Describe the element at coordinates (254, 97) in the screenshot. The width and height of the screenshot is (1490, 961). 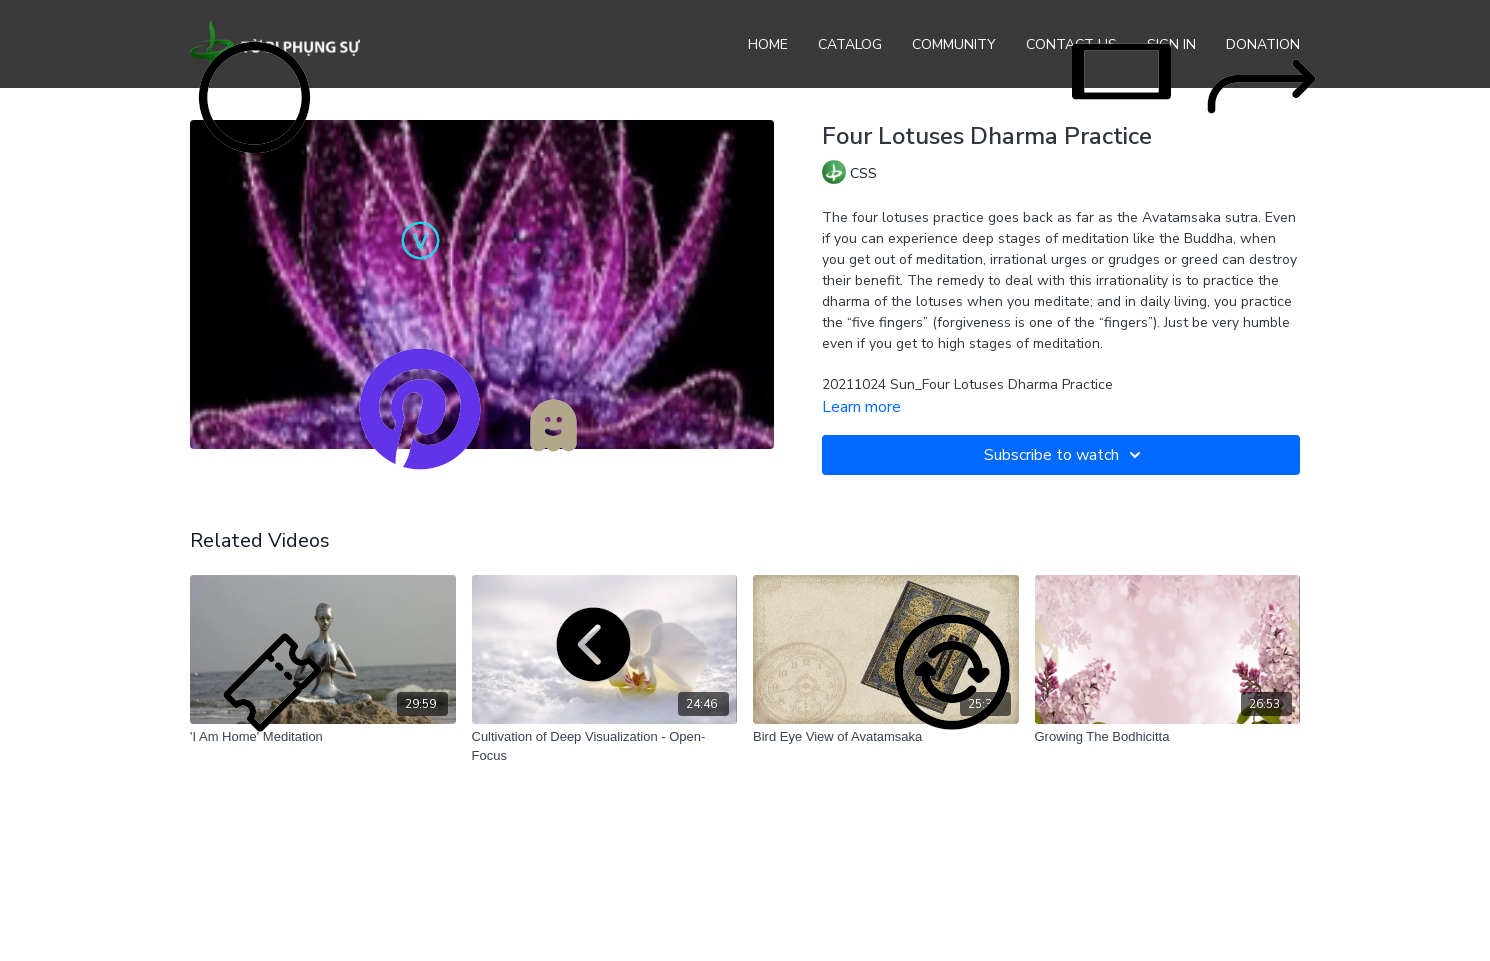
I see `unselected radio button option` at that location.